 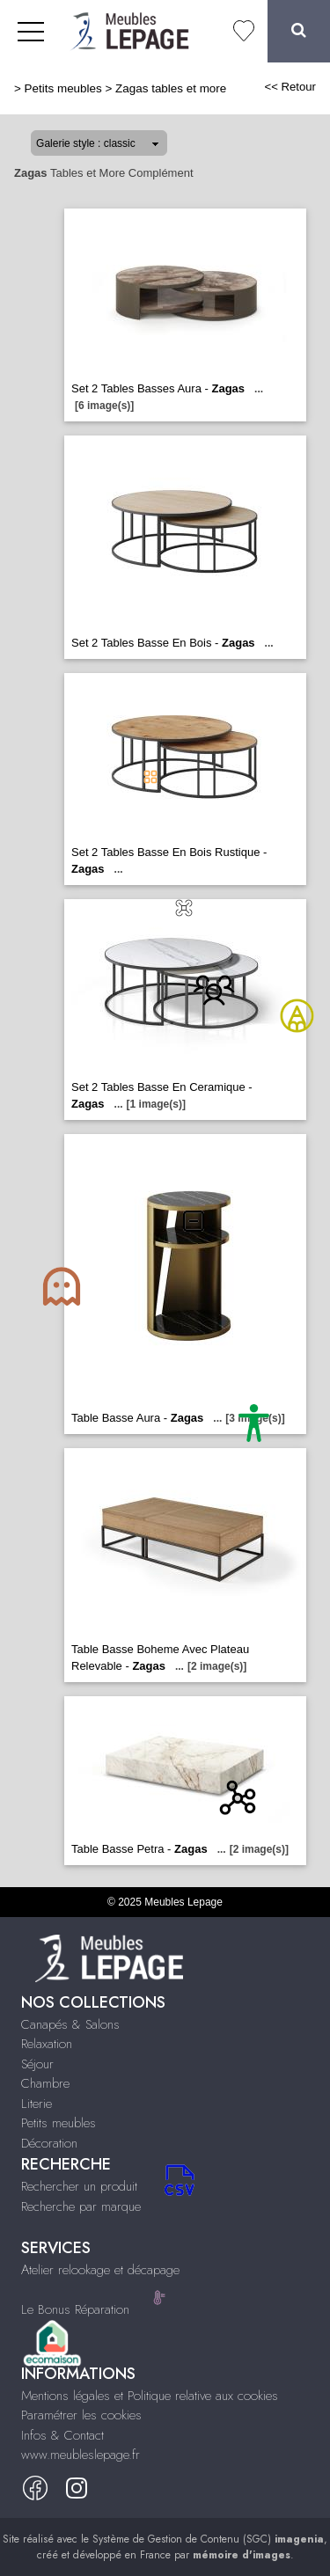 What do you see at coordinates (214, 989) in the screenshot?
I see `view group members or team` at bounding box center [214, 989].